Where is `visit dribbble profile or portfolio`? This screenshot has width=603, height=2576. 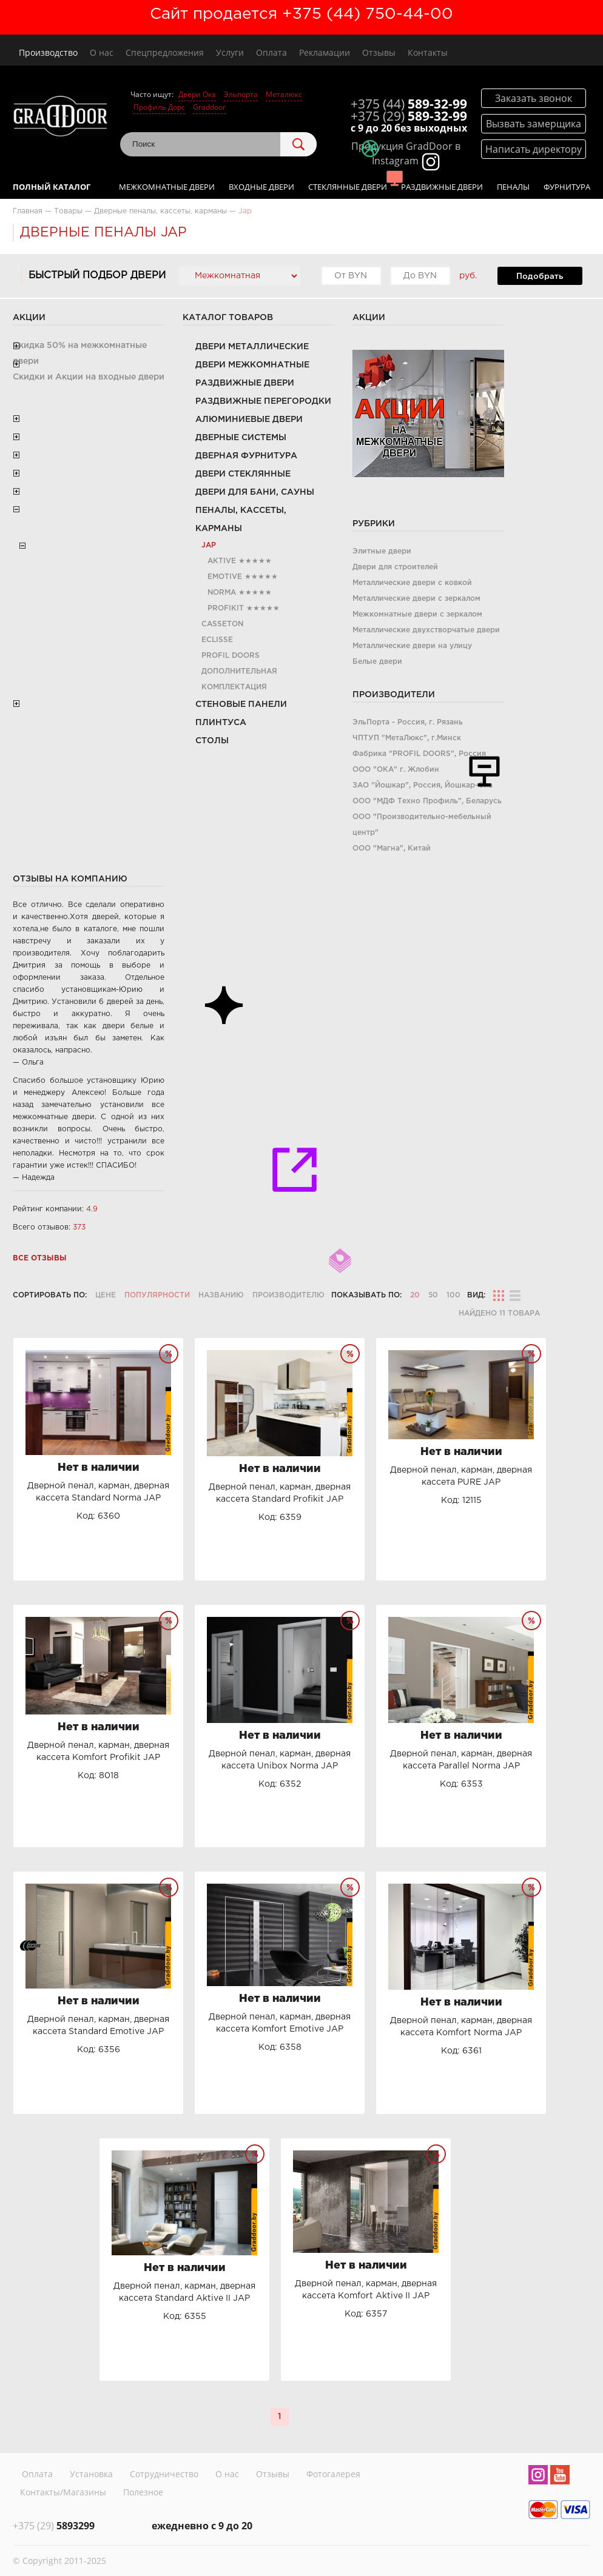
visit dribbble profile or portfolio is located at coordinates (370, 149).